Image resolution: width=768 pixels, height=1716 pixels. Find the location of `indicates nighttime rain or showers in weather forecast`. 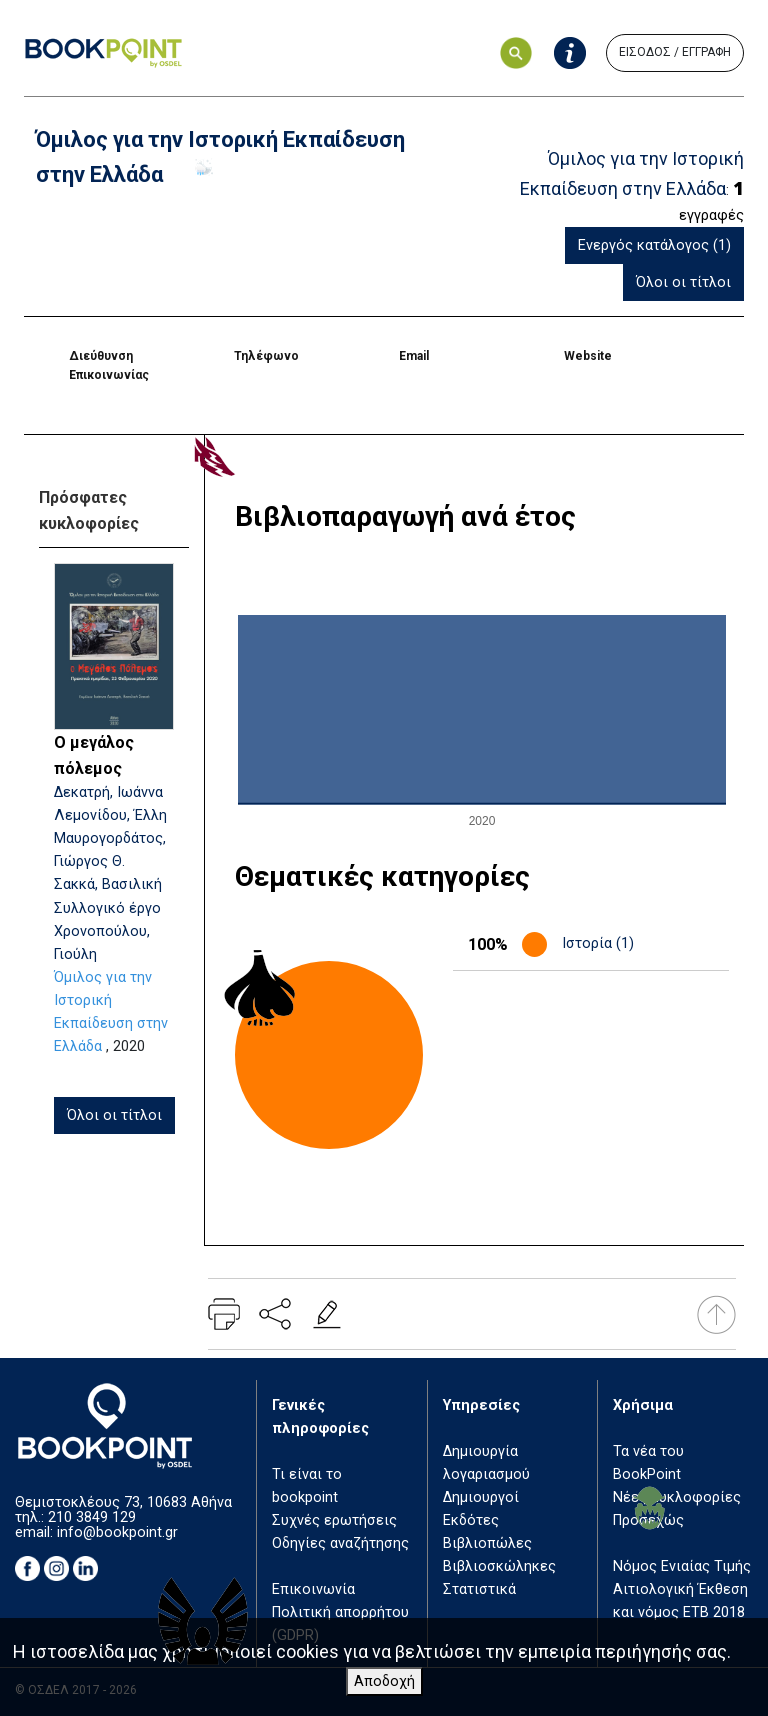

indicates nighttime rain or showers in weather forecast is located at coordinates (204, 167).